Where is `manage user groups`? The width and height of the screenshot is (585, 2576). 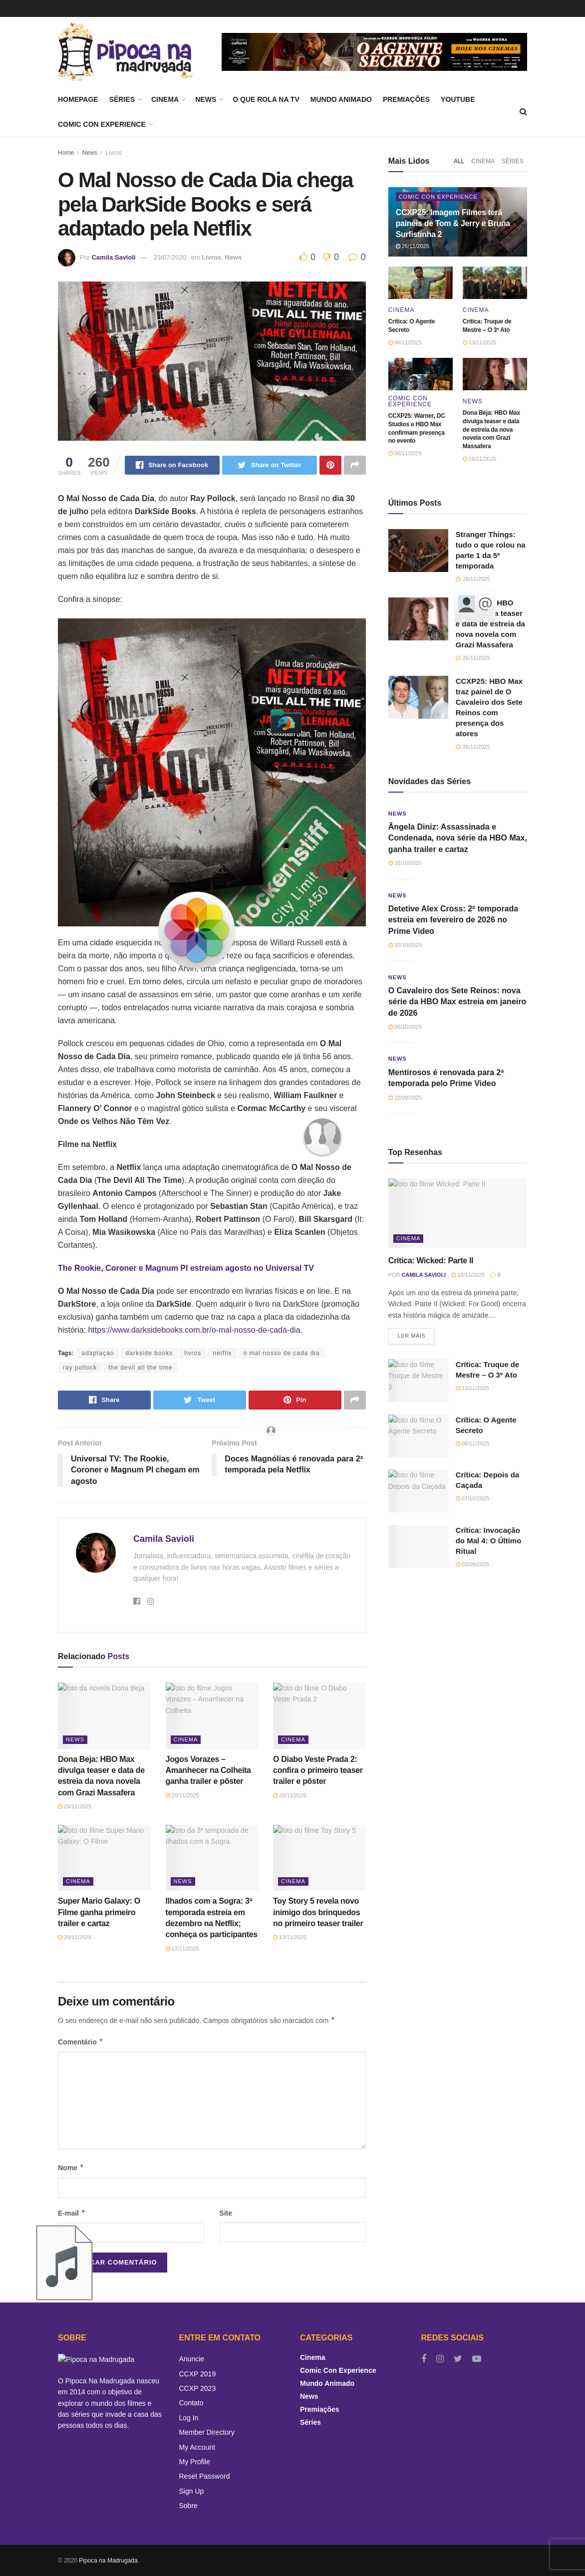
manage user groups is located at coordinates (322, 1137).